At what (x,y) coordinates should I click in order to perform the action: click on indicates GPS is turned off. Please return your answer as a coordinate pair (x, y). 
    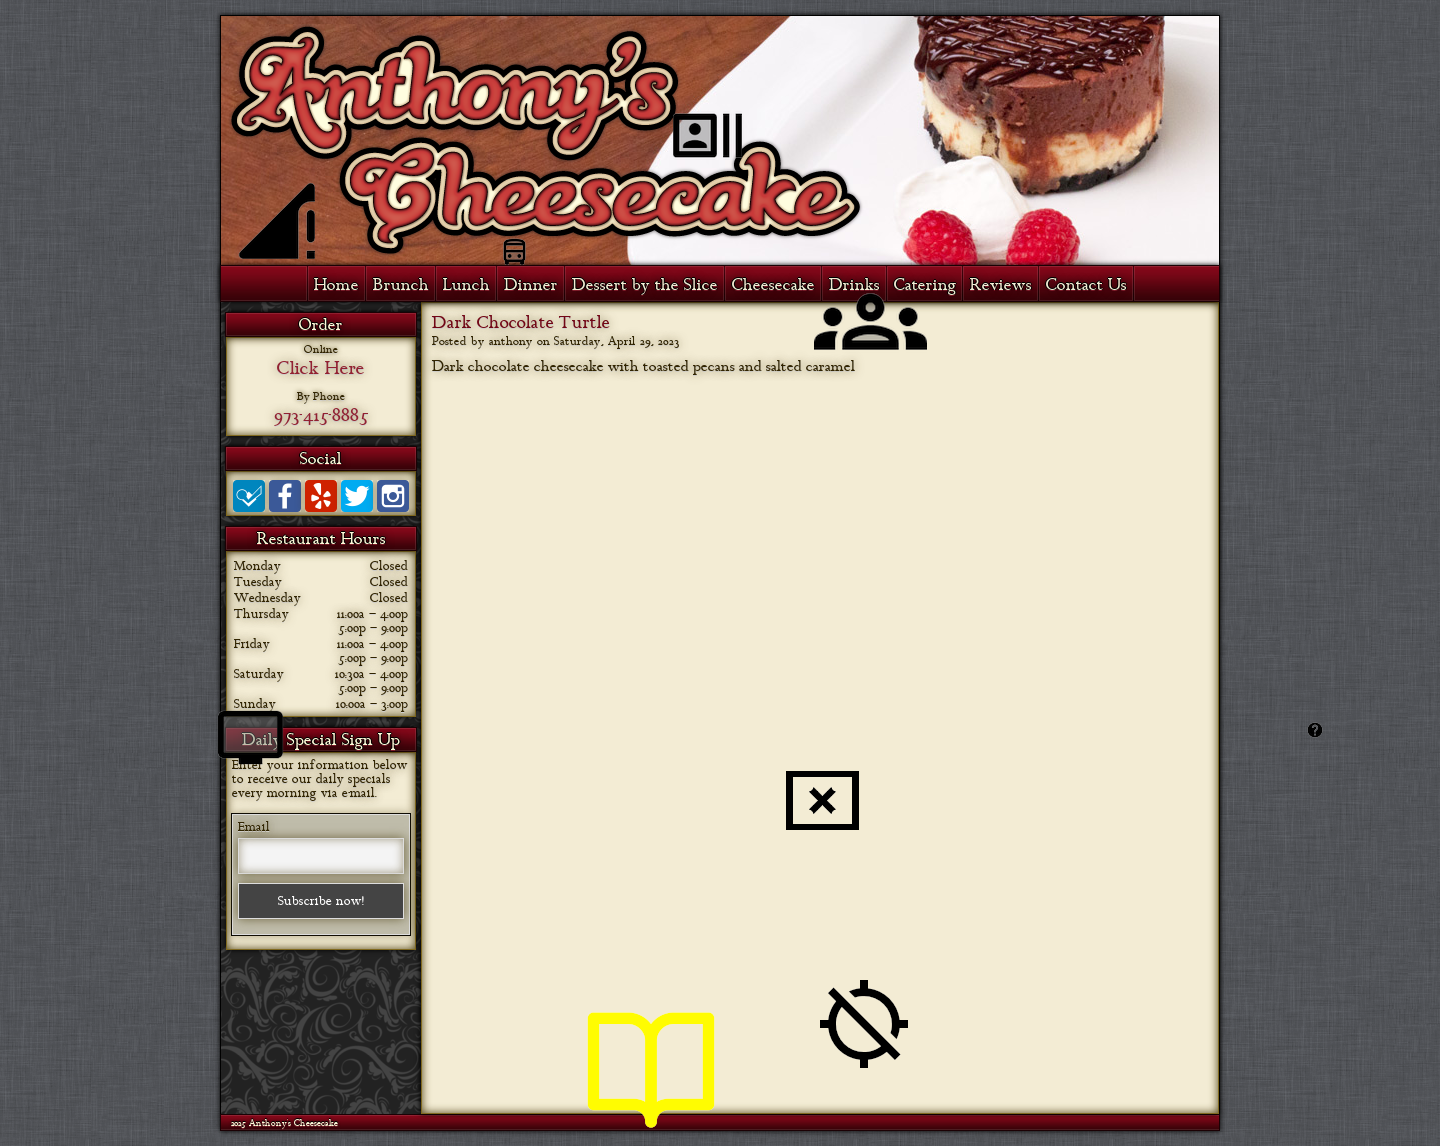
    Looking at the image, I should click on (864, 1024).